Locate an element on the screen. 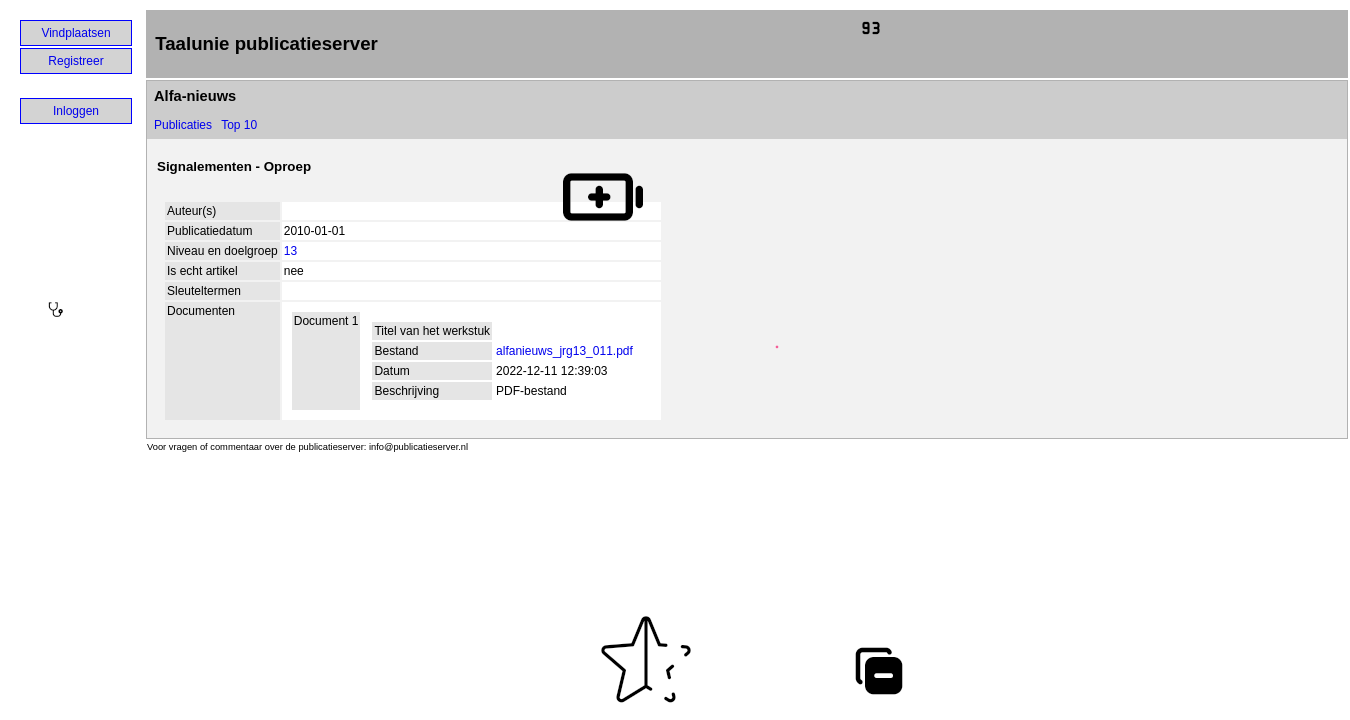  displays the number 93 as a badge or counter is located at coordinates (871, 28).